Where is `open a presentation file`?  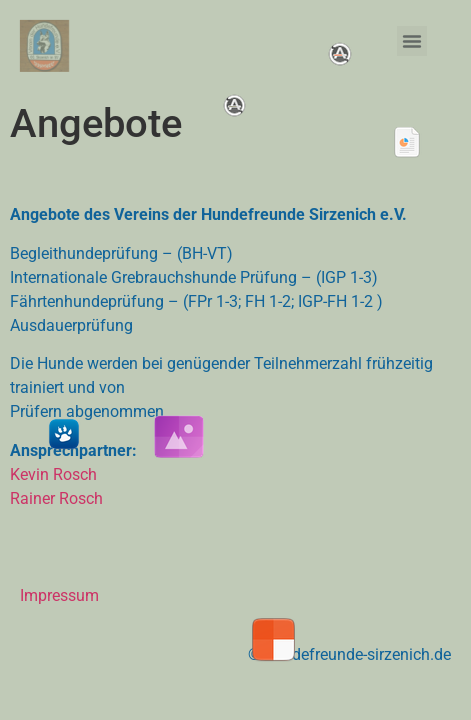 open a presentation file is located at coordinates (407, 142).